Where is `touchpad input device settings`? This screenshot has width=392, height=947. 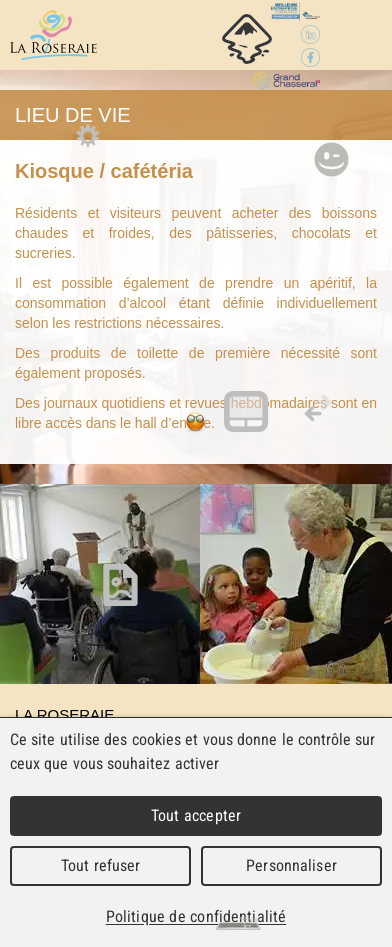 touchpad input device settings is located at coordinates (247, 411).